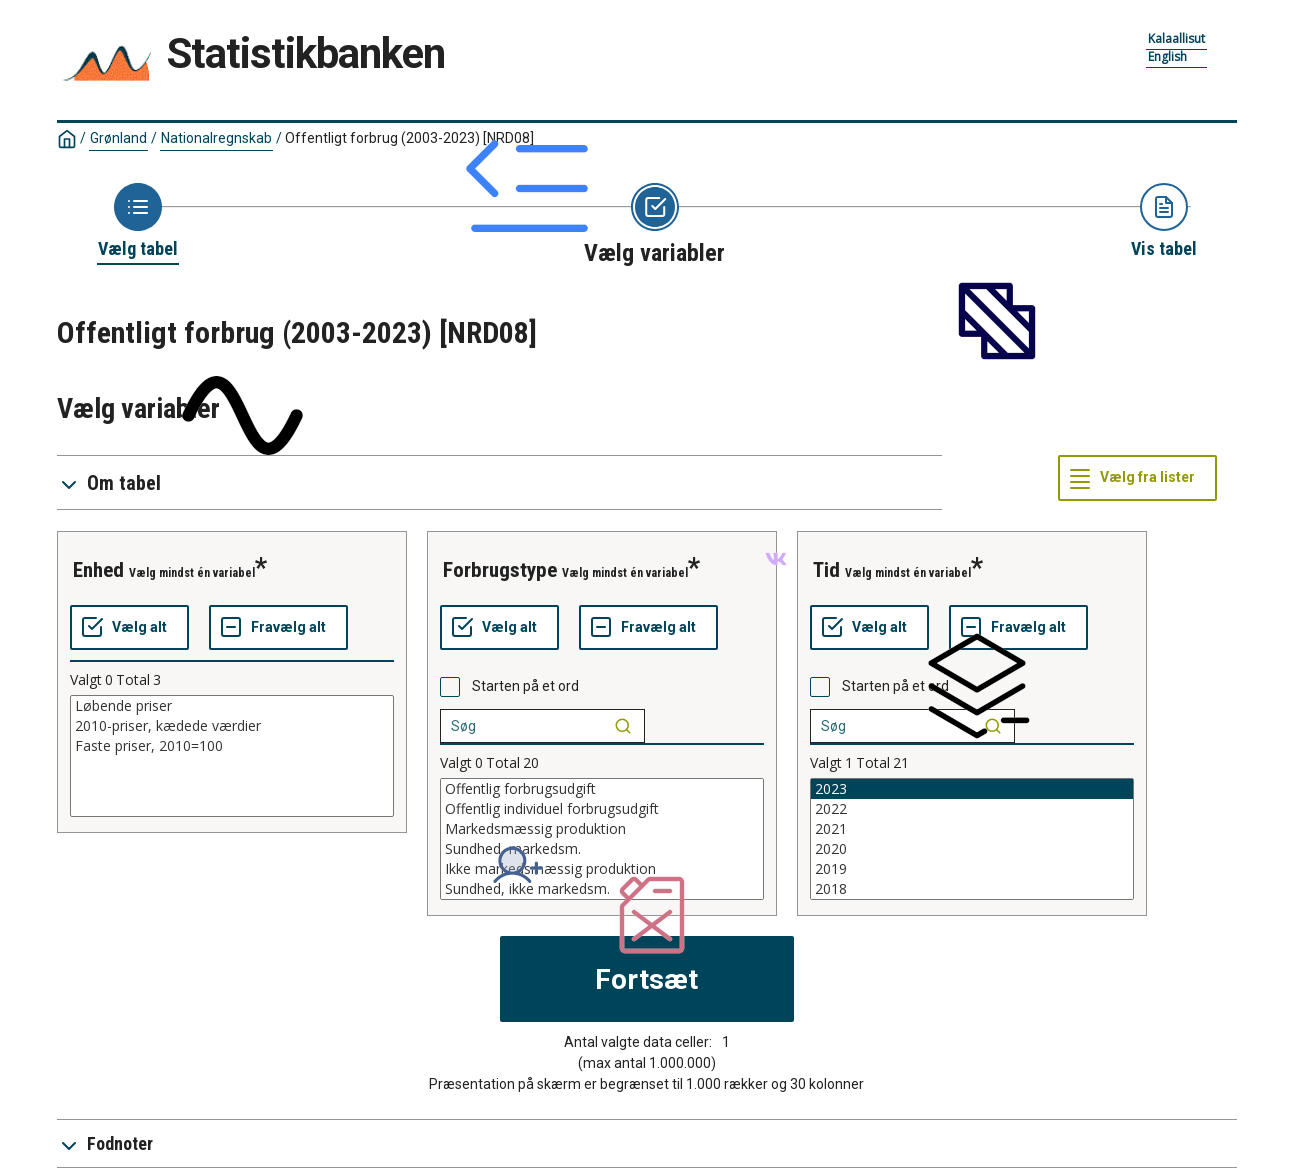  Describe the element at coordinates (776, 559) in the screenshot. I see `open VK social network` at that location.